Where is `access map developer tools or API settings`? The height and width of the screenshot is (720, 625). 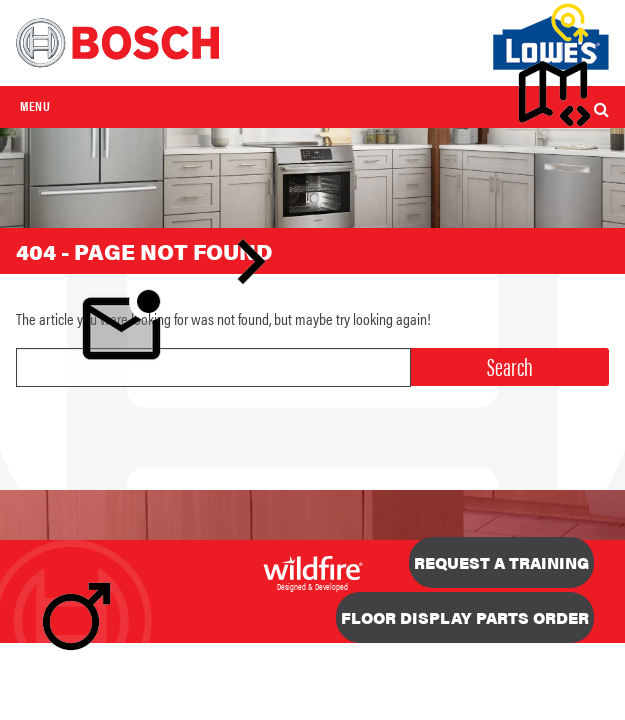
access map developer tools or API settings is located at coordinates (553, 92).